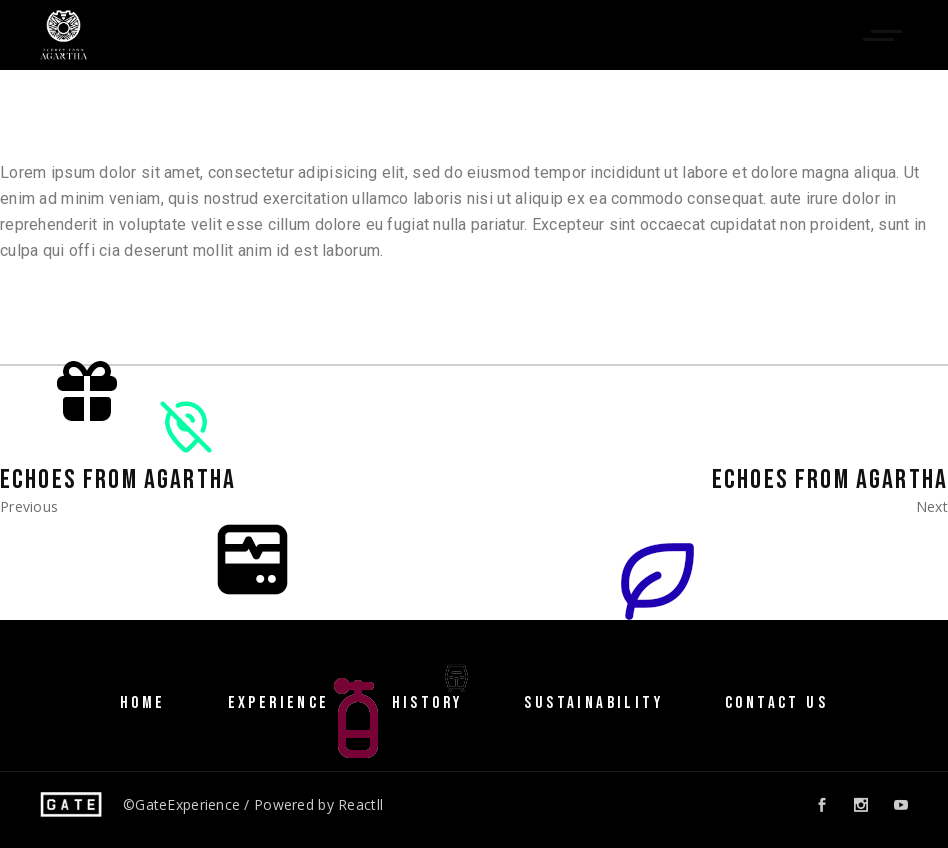 Image resolution: width=948 pixels, height=848 pixels. What do you see at coordinates (252, 559) in the screenshot?
I see `view heart rate or vital signs monitor` at bounding box center [252, 559].